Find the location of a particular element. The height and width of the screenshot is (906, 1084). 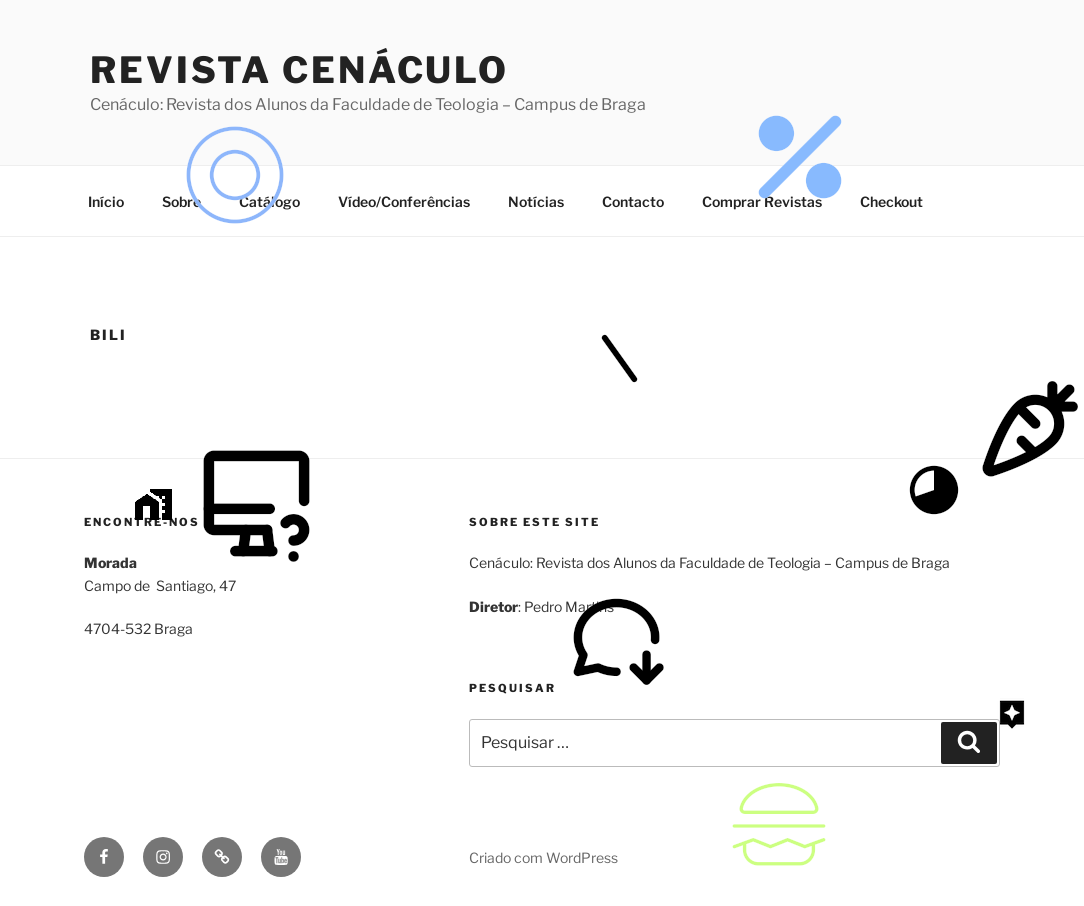

indicates 70% progress or completion is located at coordinates (934, 490).